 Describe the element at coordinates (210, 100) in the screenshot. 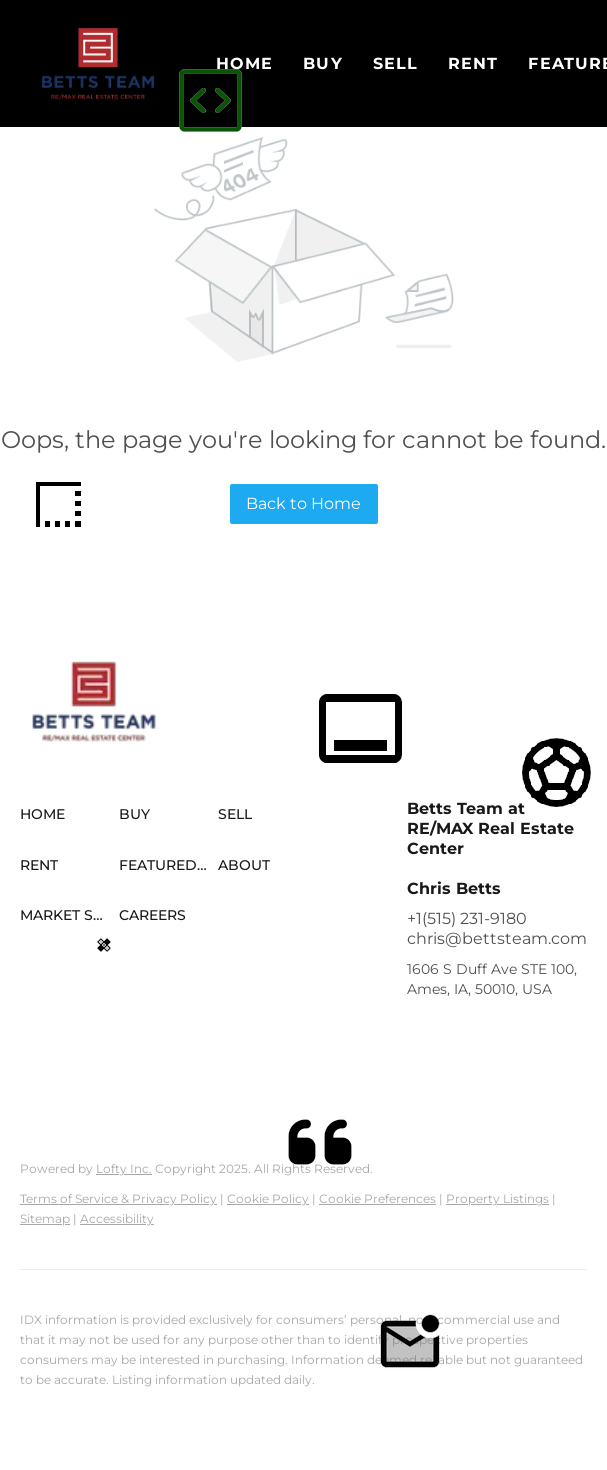

I see `view source code` at that location.